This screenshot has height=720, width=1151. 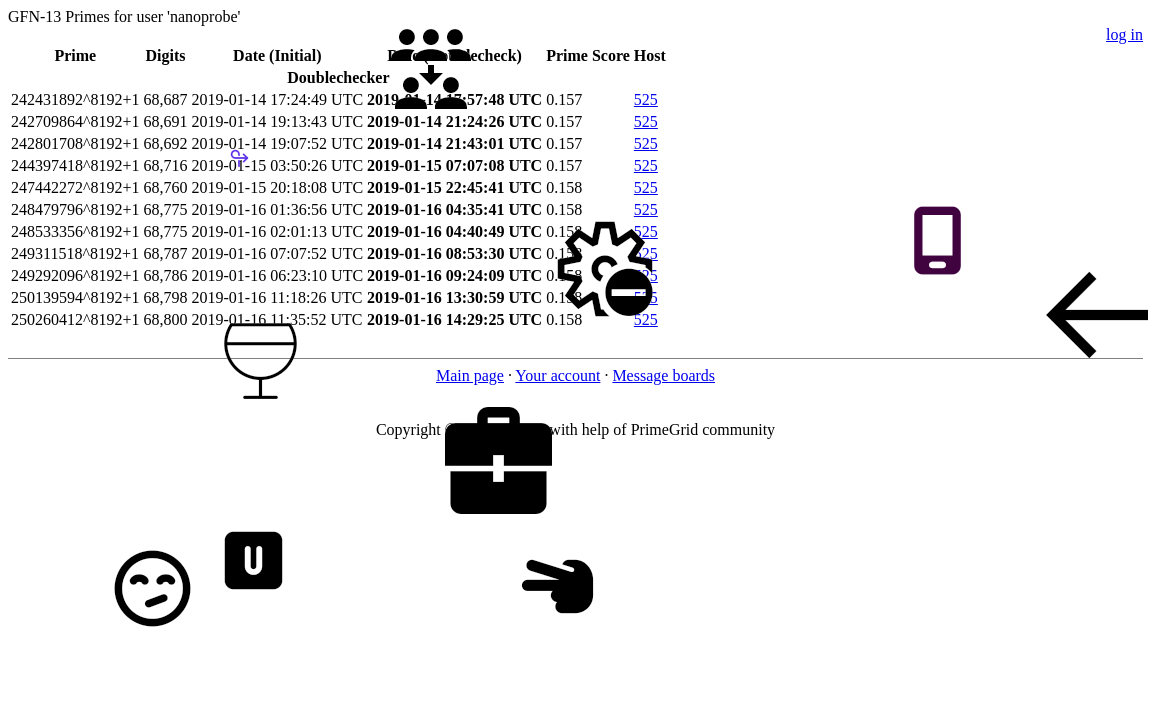 I want to click on view your portfolio or work samples, so click(x=498, y=460).